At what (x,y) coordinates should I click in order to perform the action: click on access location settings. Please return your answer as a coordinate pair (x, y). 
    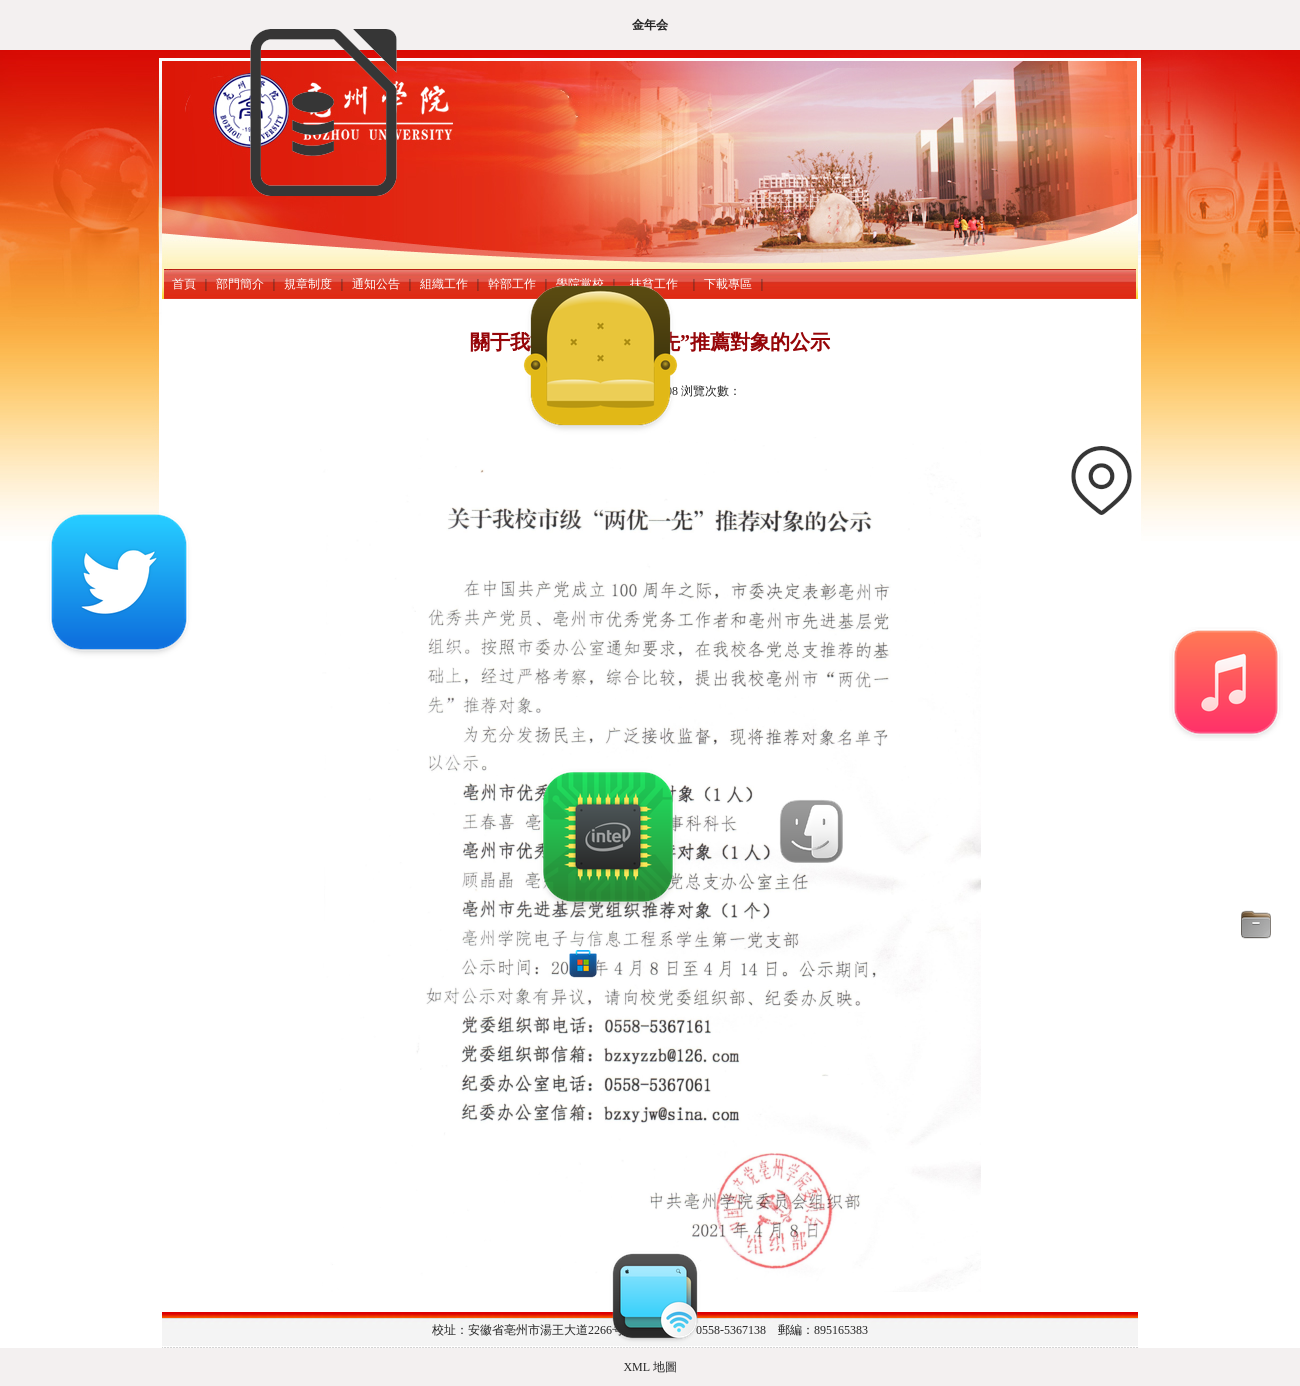
    Looking at the image, I should click on (1101, 480).